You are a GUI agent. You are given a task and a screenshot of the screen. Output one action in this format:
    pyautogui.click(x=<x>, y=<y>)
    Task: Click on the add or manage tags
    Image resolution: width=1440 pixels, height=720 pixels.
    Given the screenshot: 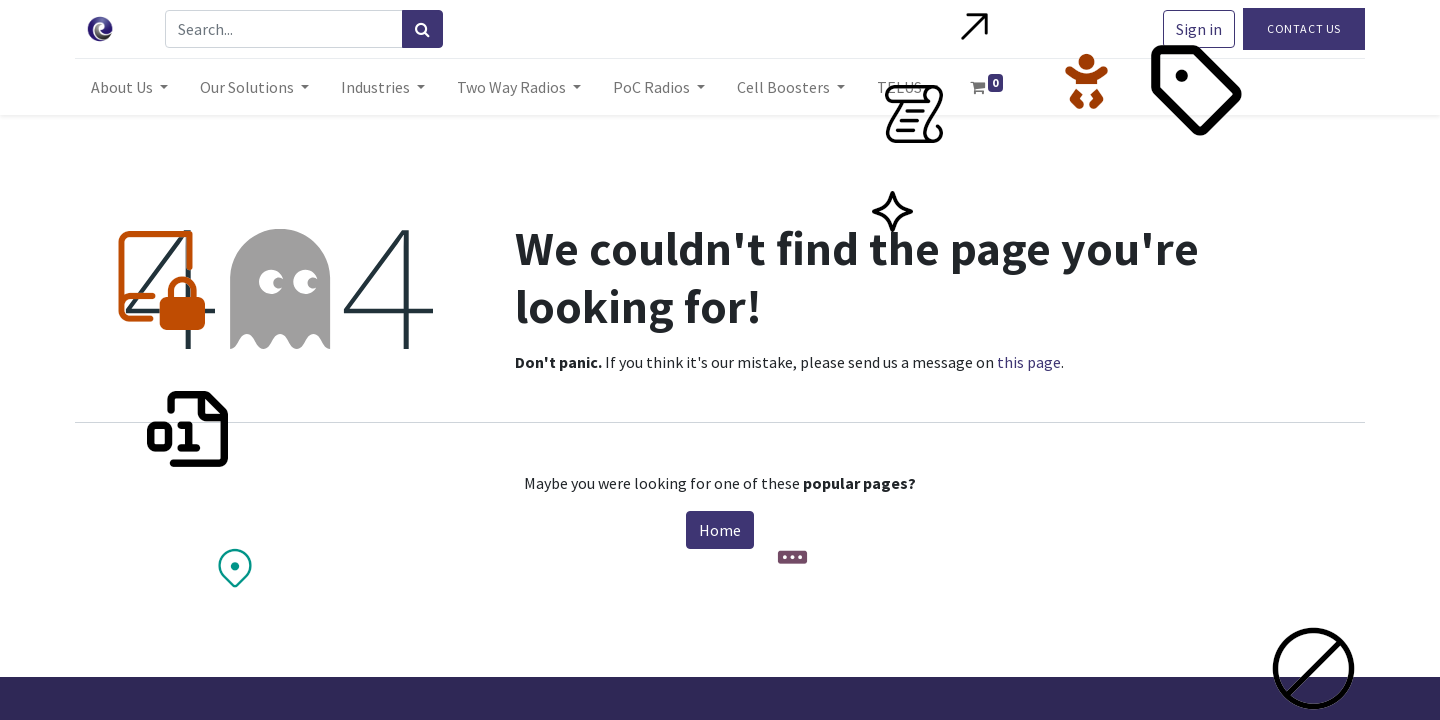 What is the action you would take?
    pyautogui.click(x=1194, y=88)
    